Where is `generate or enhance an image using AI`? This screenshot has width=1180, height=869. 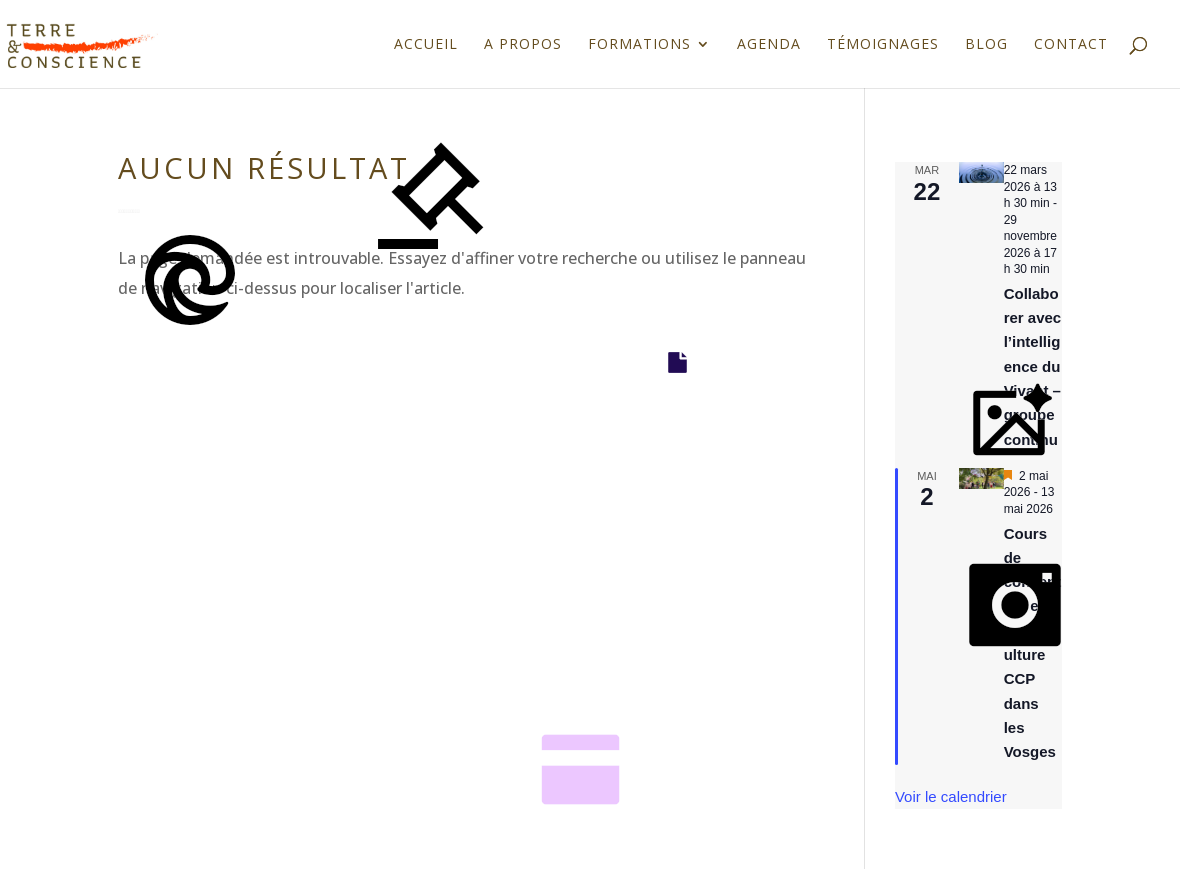
generate or enhance an image using AI is located at coordinates (1009, 423).